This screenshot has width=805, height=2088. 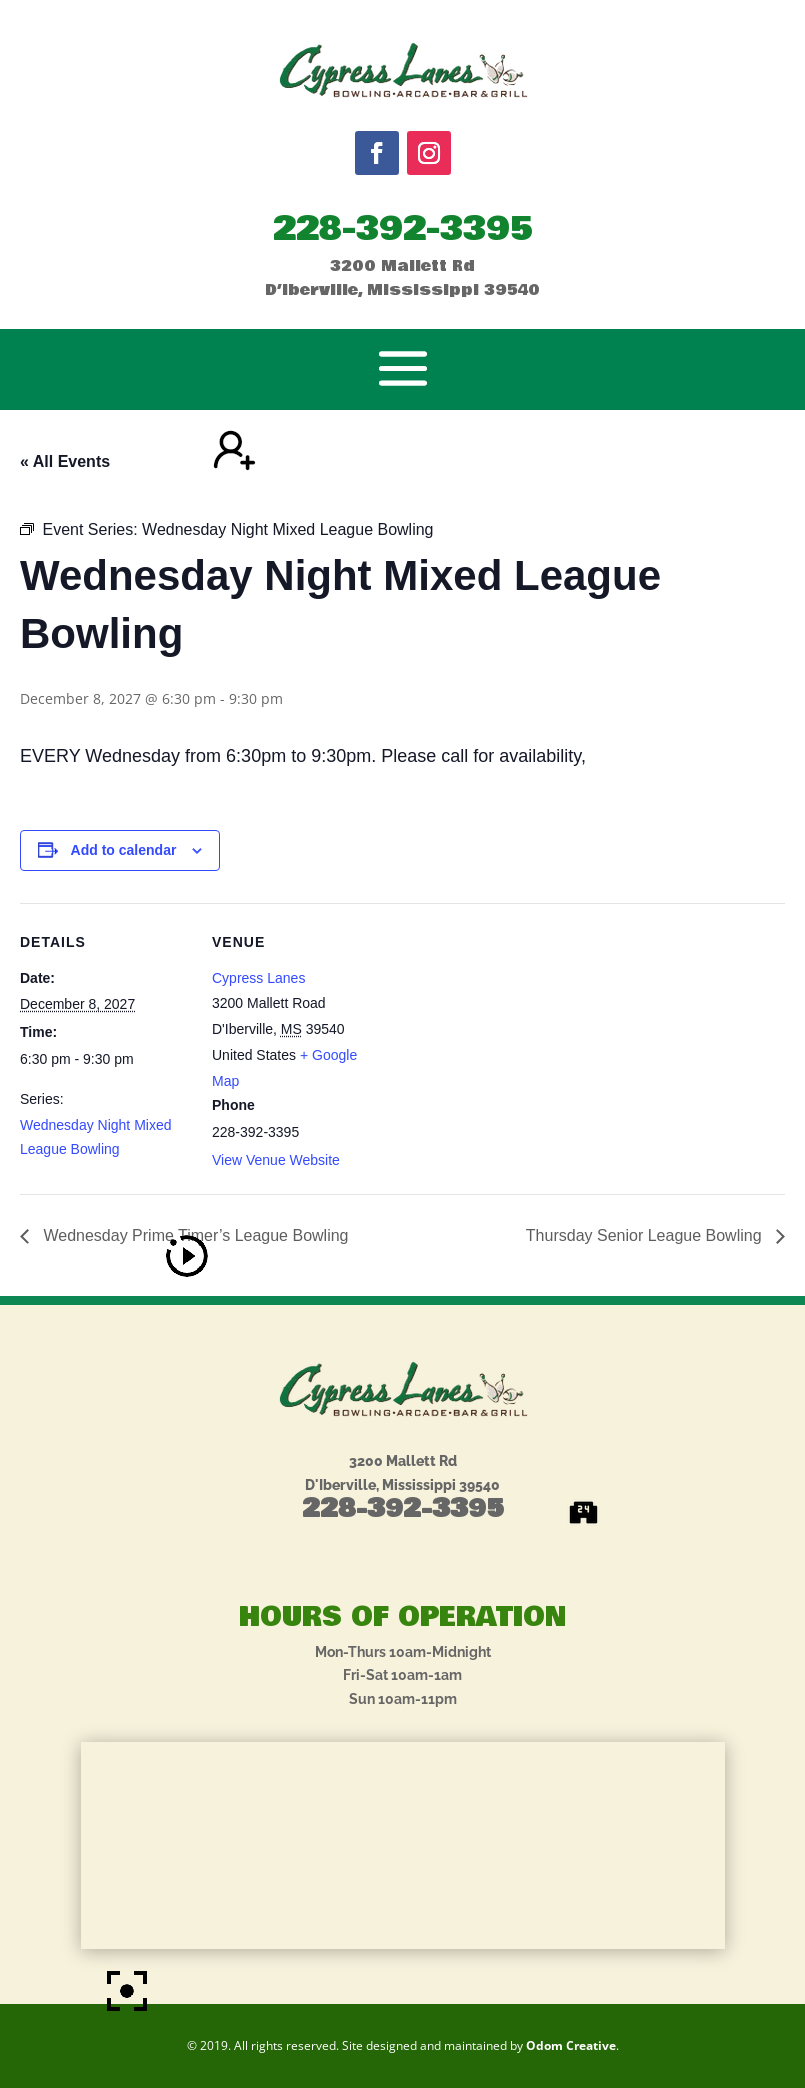 What do you see at coordinates (187, 1256) in the screenshot?
I see `motion photos feature is enabled` at bounding box center [187, 1256].